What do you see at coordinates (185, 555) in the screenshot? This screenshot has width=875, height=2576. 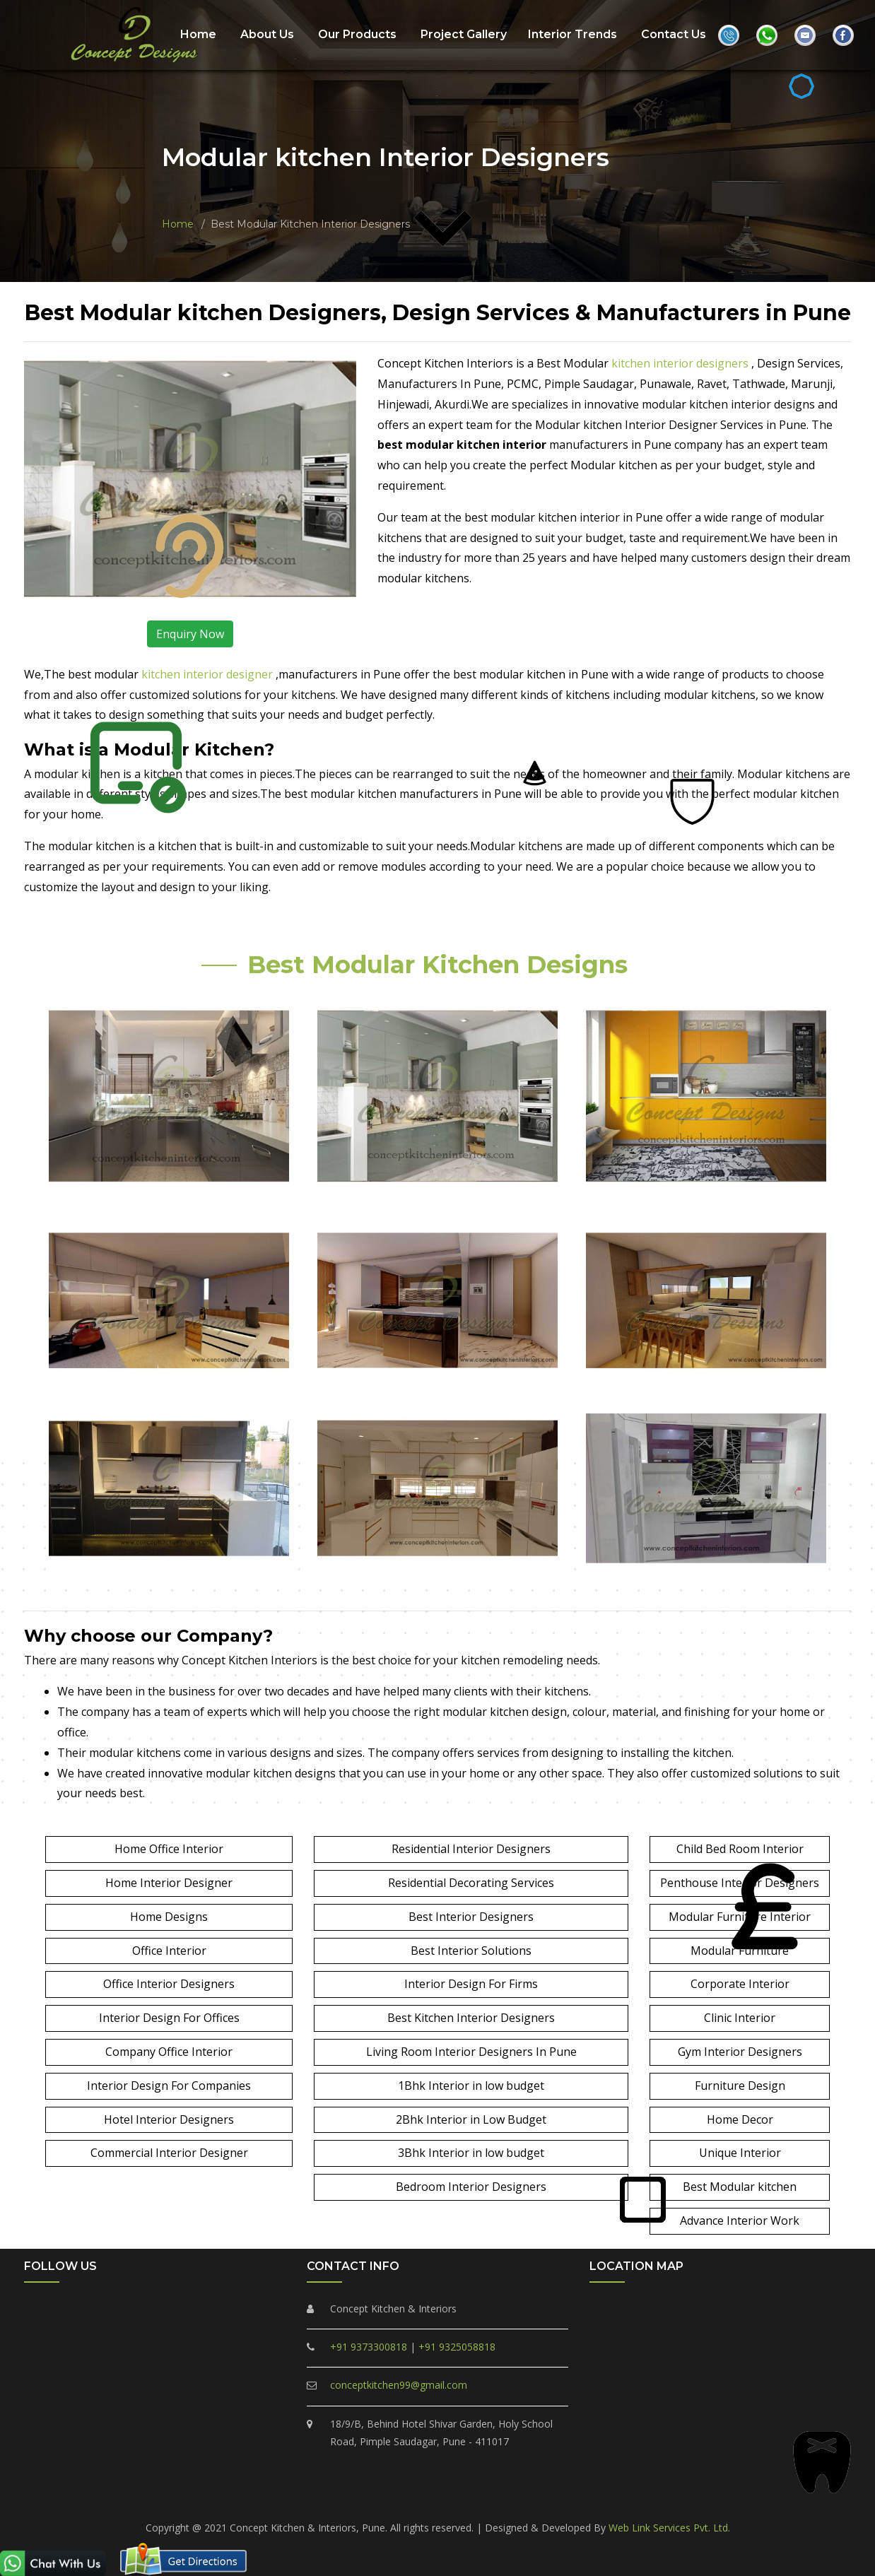 I see `enable audio or listening features` at bounding box center [185, 555].